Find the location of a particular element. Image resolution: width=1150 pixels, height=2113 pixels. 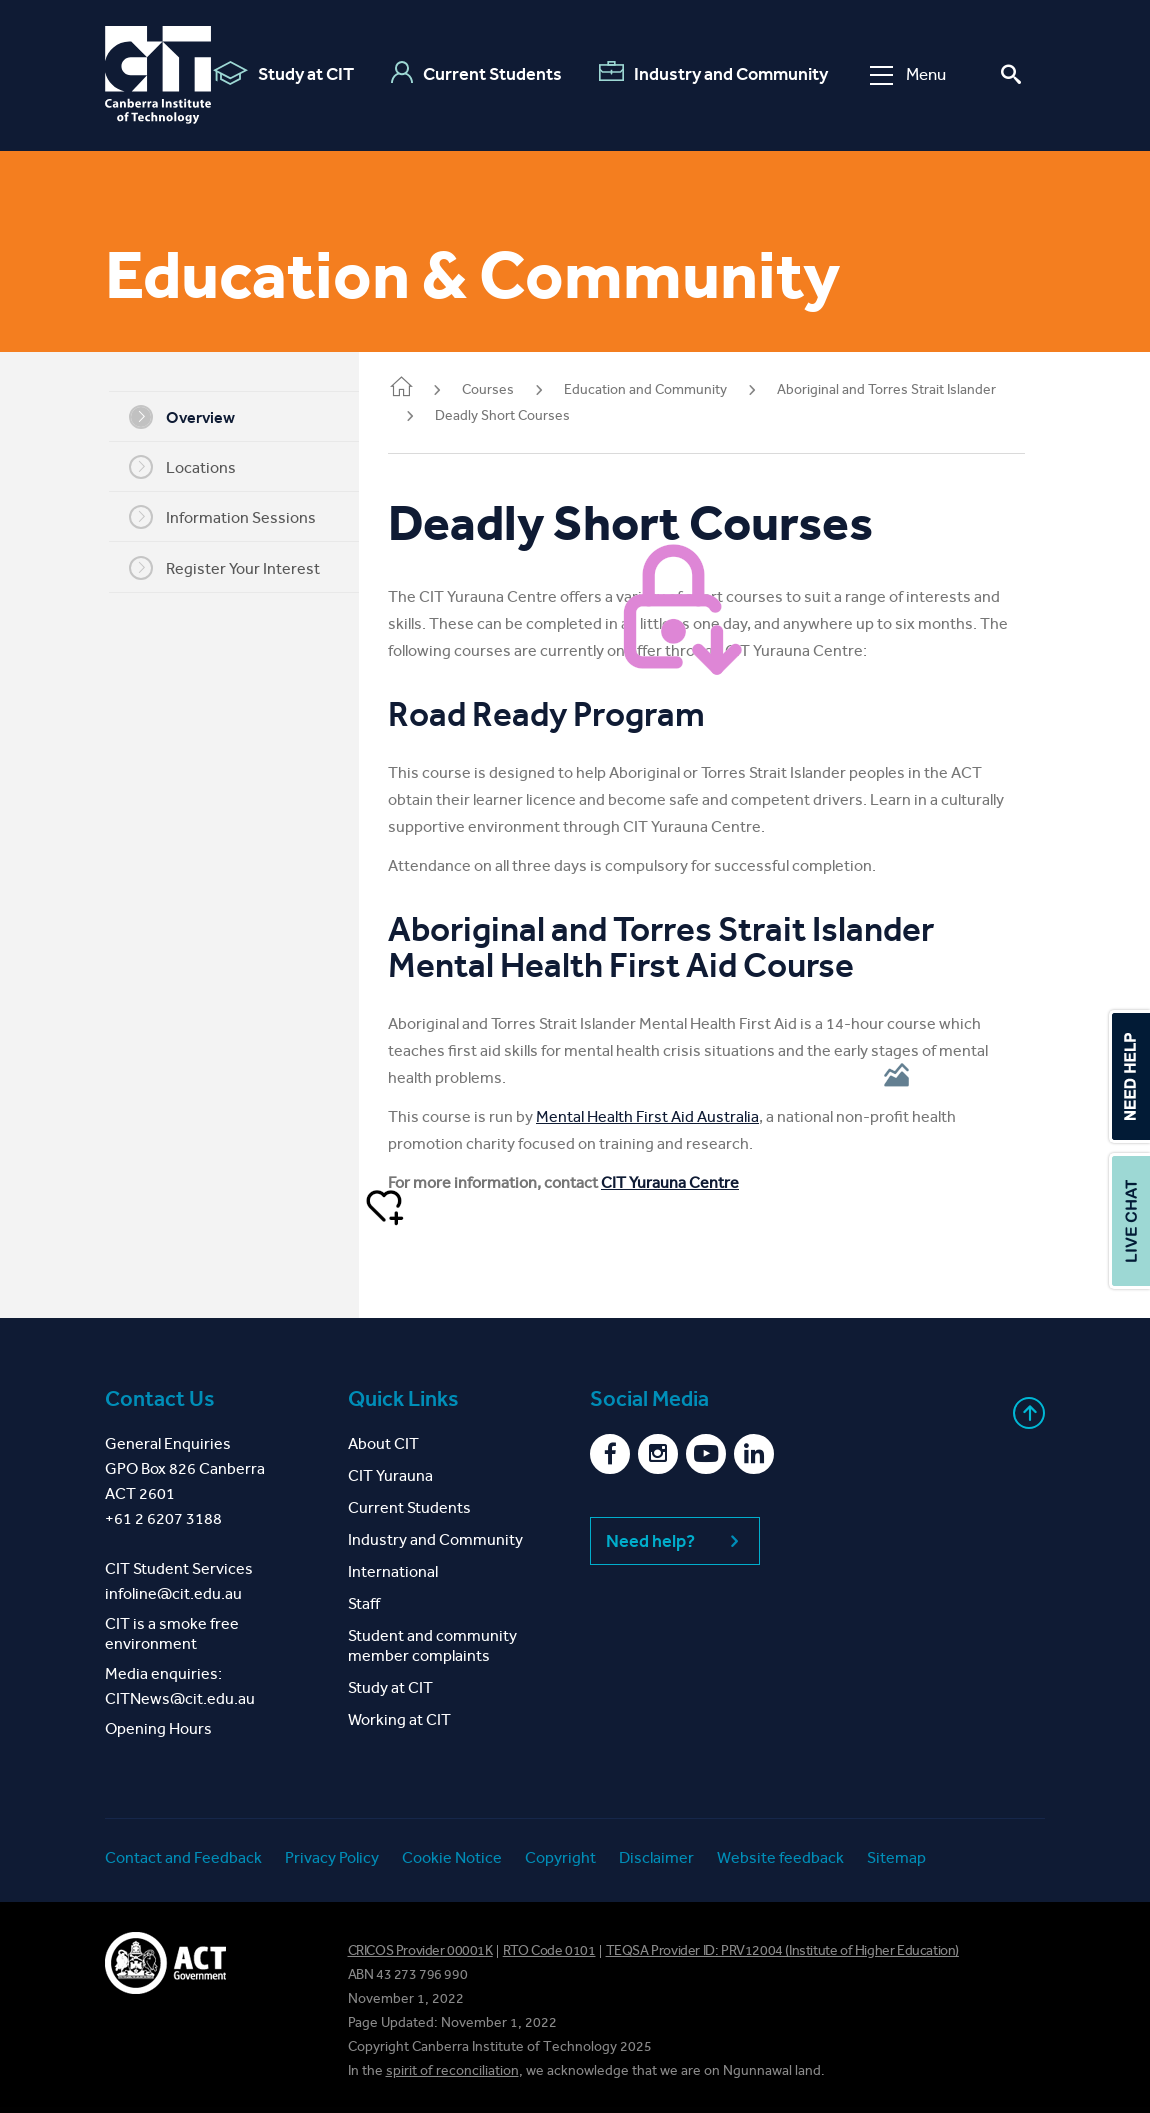

view area chart with trend line is located at coordinates (896, 1075).